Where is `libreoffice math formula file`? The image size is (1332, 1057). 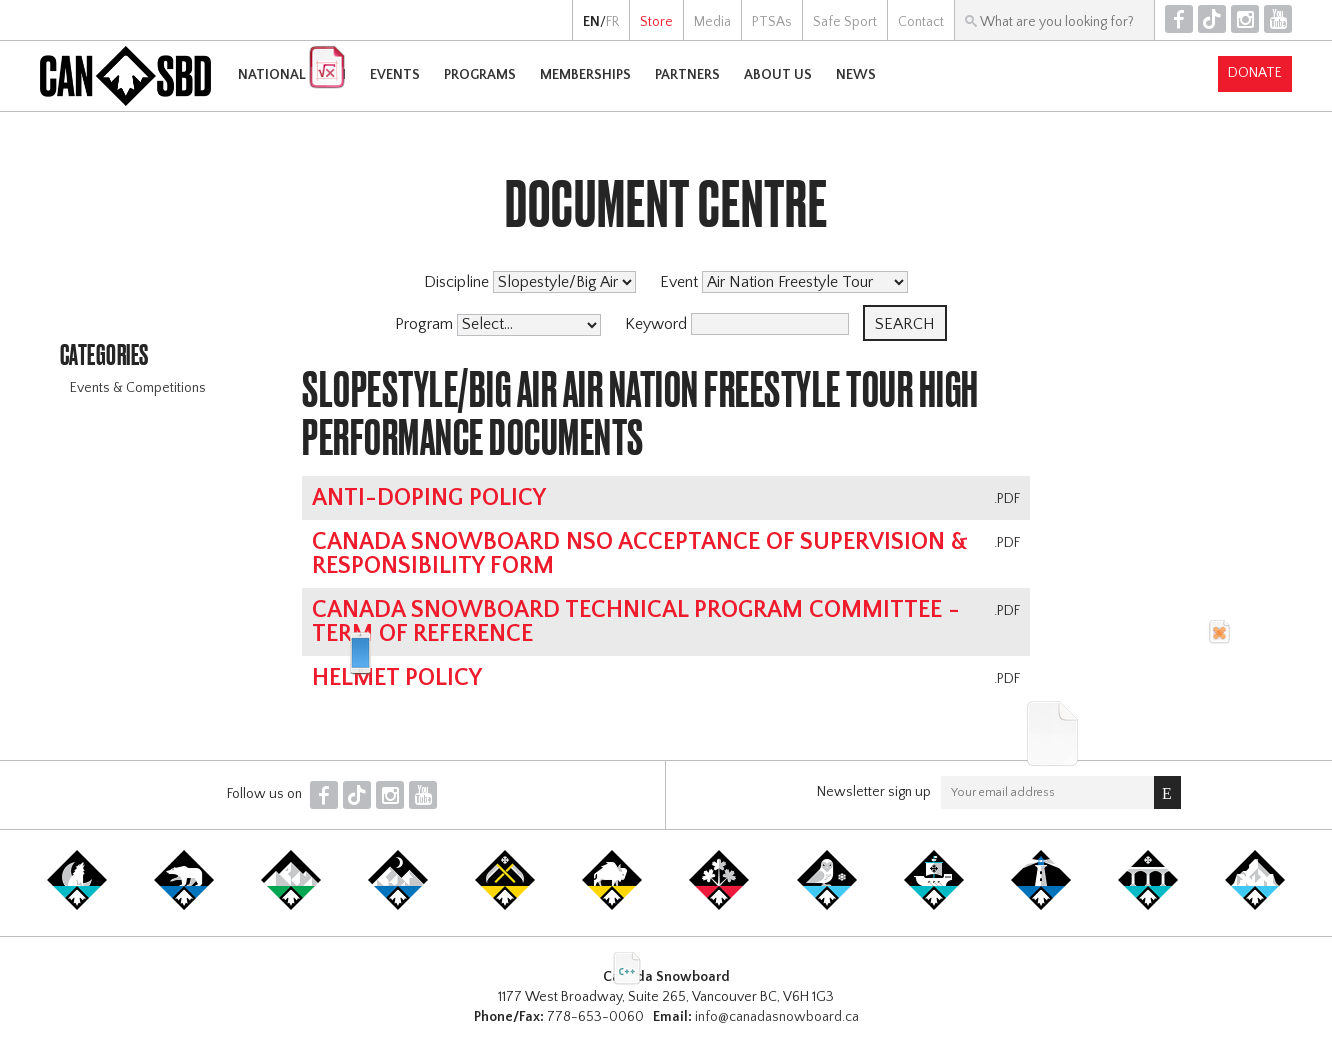
libreoffice math formula file is located at coordinates (327, 67).